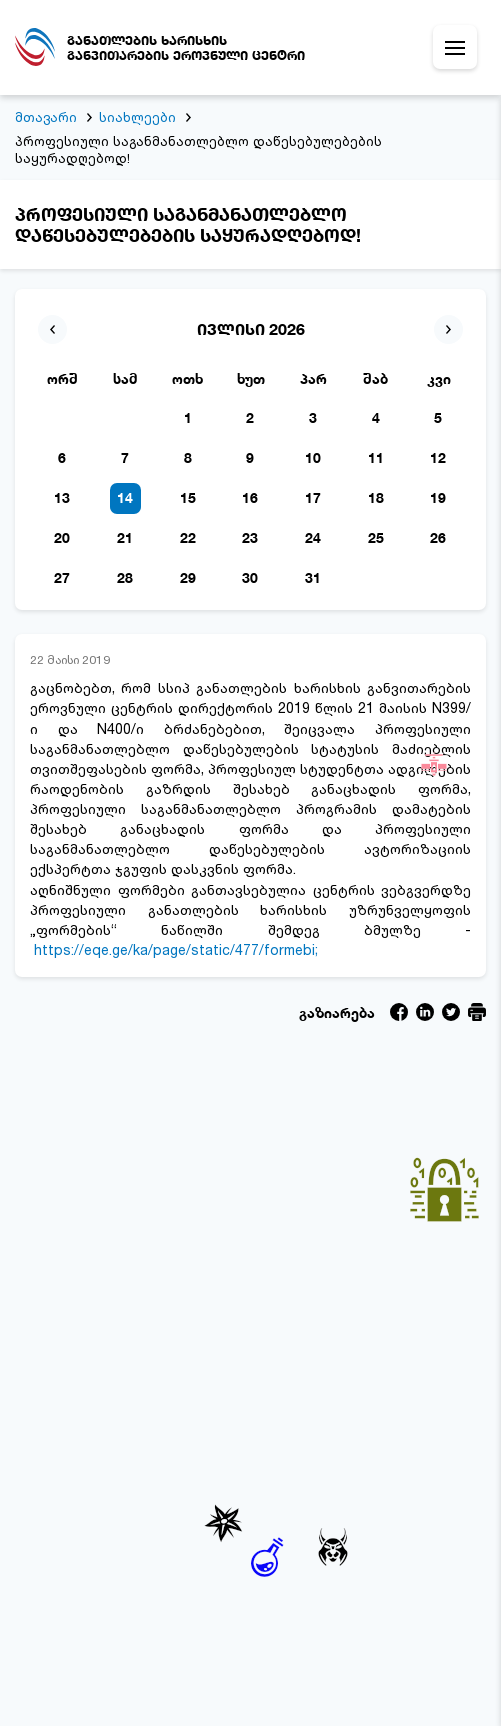 This screenshot has height=1726, width=501. Describe the element at coordinates (444, 1190) in the screenshot. I see `indicates a secure encrypted connection` at that location.